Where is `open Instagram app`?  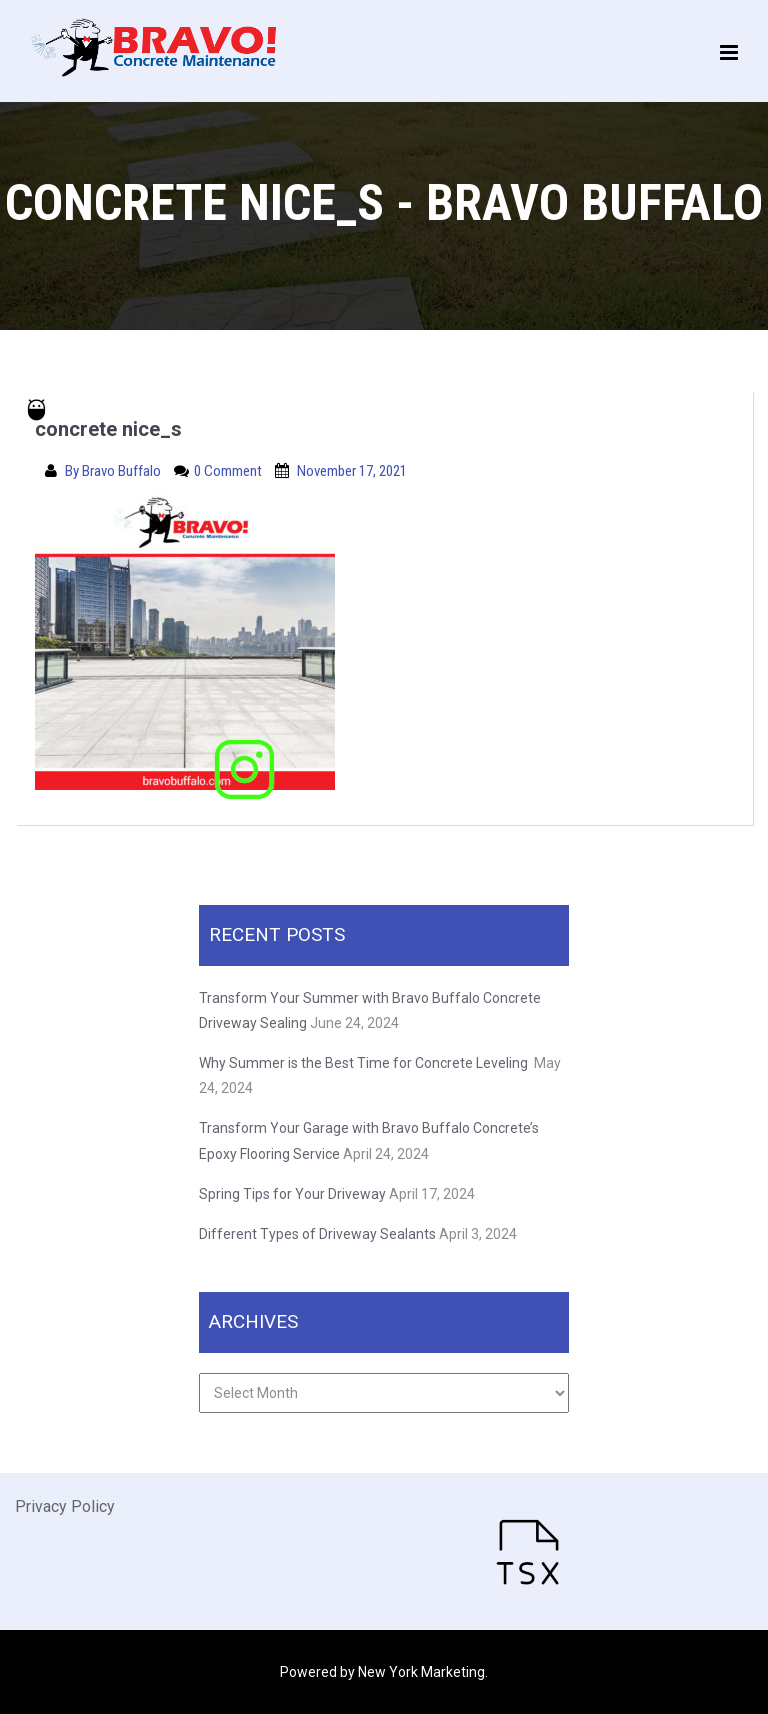 open Instagram app is located at coordinates (244, 769).